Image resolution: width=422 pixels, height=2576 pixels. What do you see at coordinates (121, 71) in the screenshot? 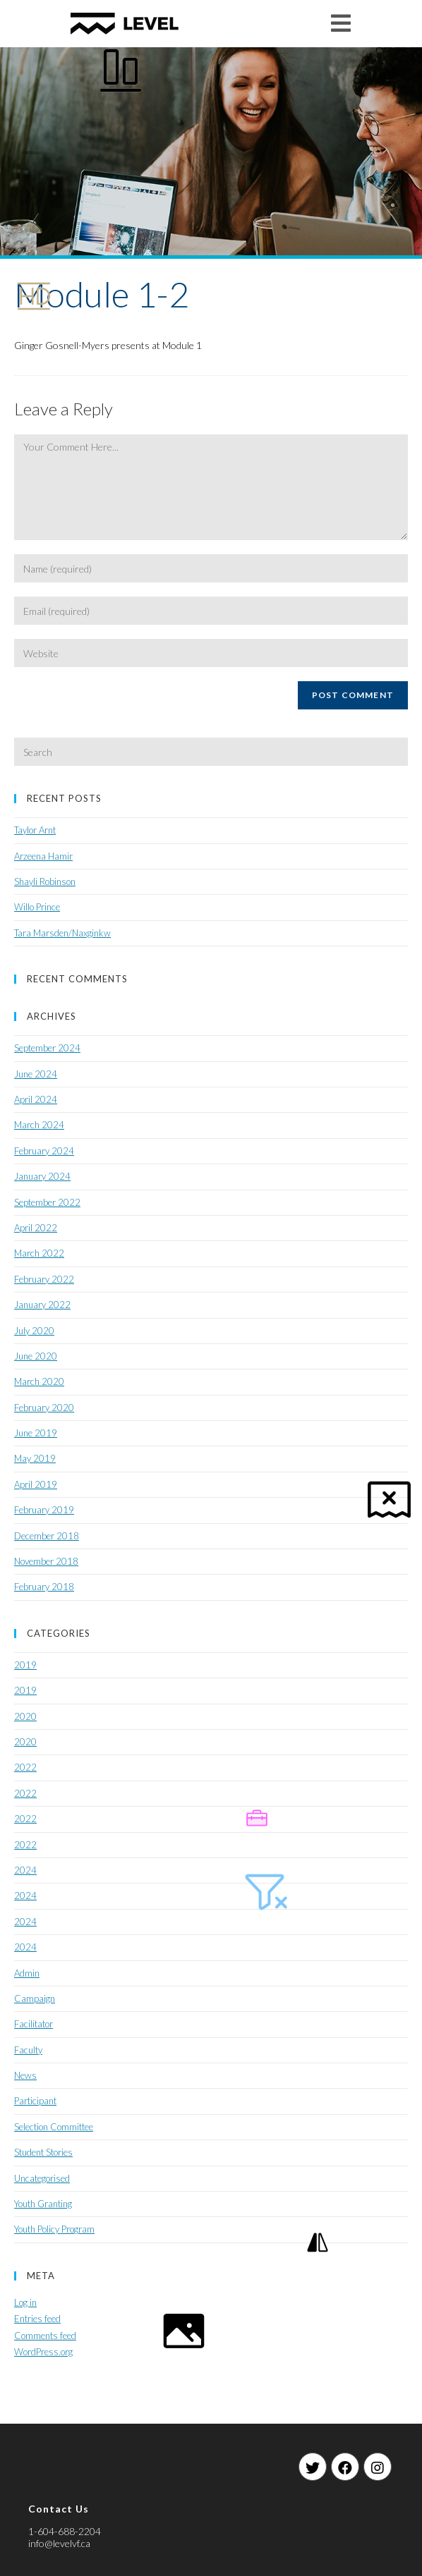
I see `align selected objects to the bottom edge` at bounding box center [121, 71].